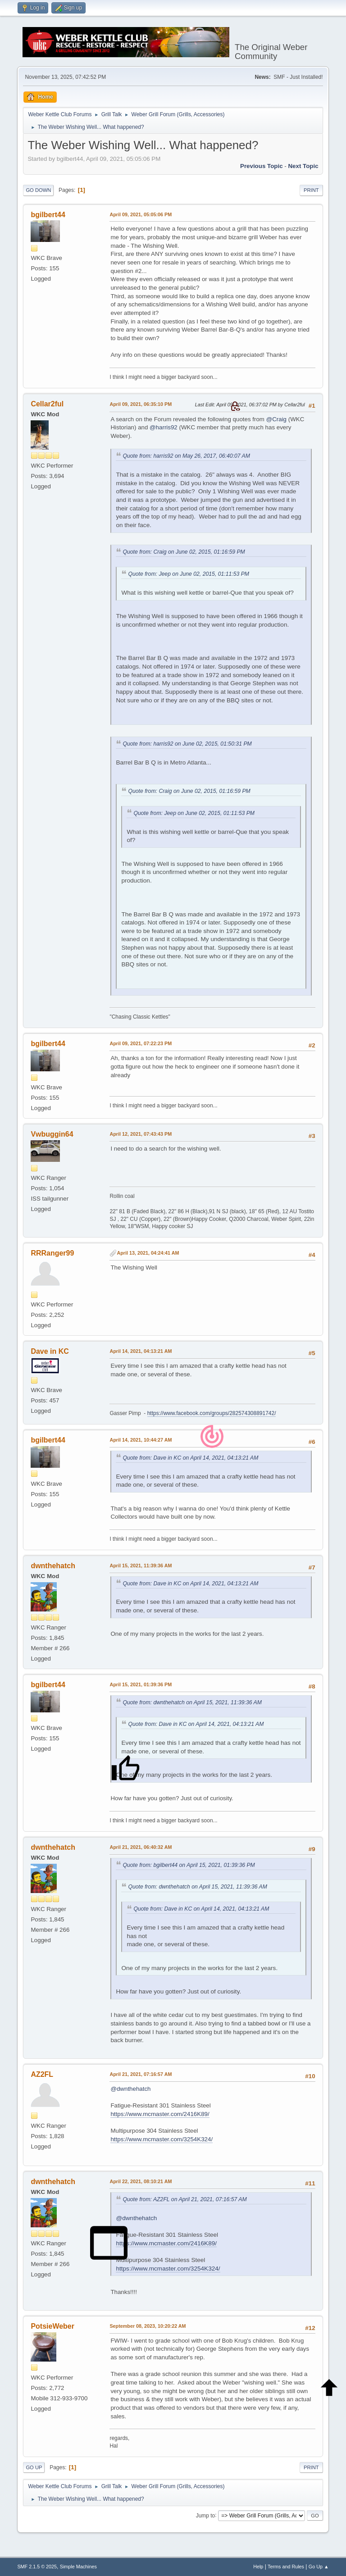  What do you see at coordinates (329, 2387) in the screenshot?
I see `scroll to top of page` at bounding box center [329, 2387].